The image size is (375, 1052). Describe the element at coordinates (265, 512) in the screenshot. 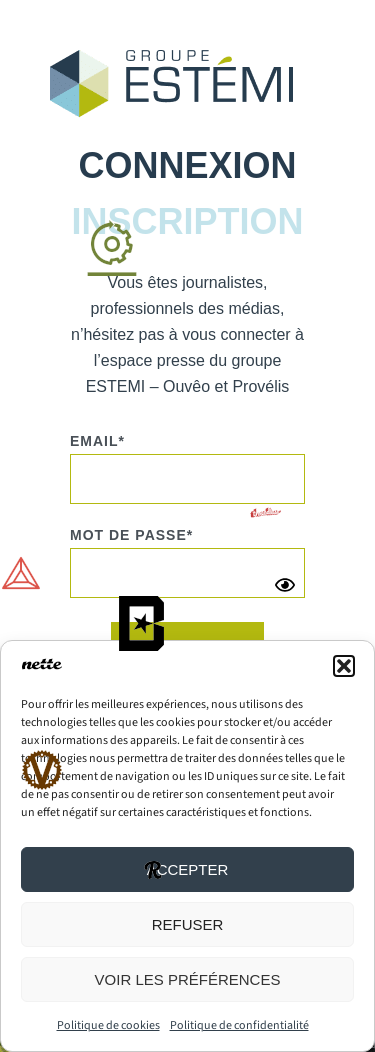

I see `visit the Threadless website or app` at that location.